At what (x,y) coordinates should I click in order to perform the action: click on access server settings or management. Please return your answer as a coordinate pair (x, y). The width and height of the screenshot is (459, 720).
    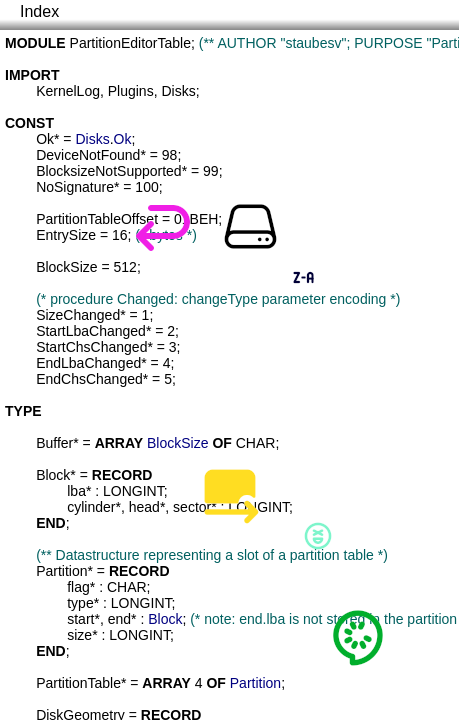
    Looking at the image, I should click on (250, 226).